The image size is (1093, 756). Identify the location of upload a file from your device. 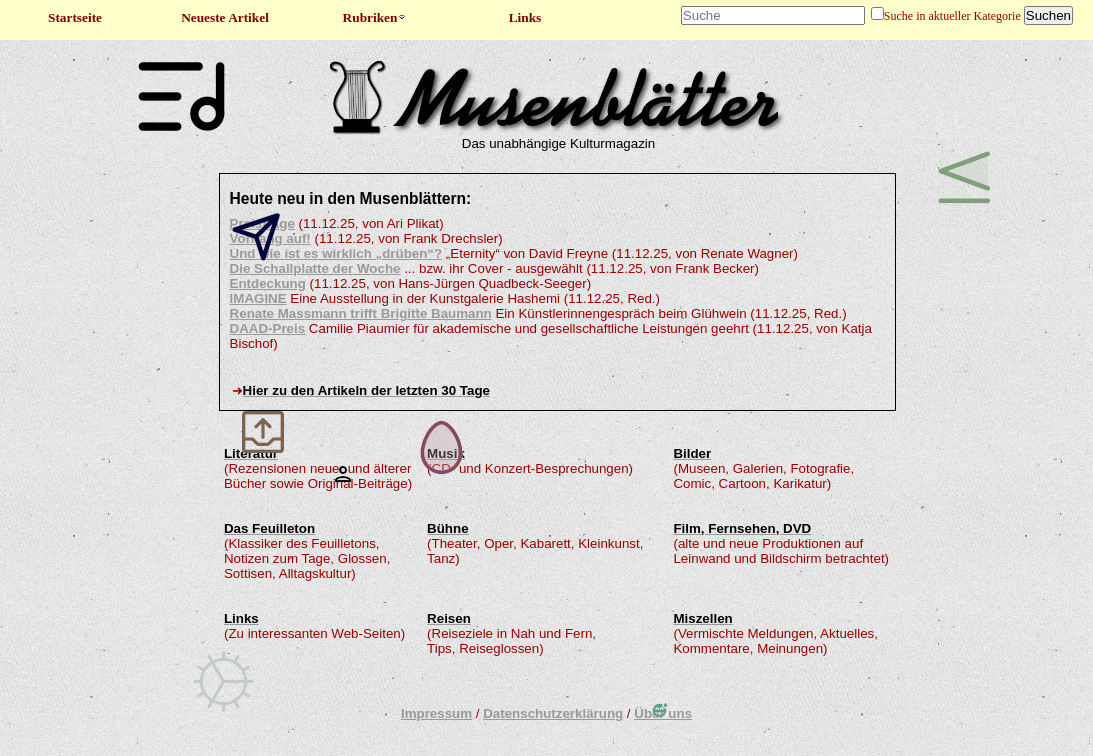
(263, 432).